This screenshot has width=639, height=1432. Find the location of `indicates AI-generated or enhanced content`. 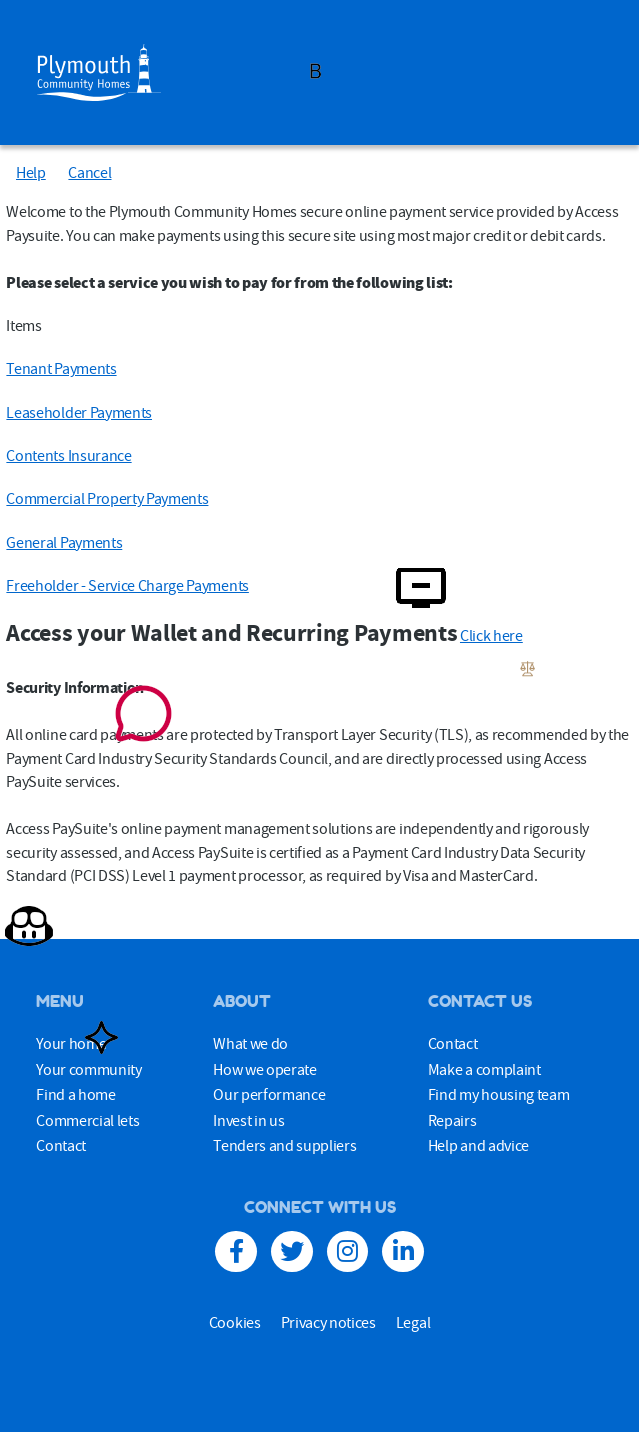

indicates AI-generated or enhanced content is located at coordinates (101, 1037).